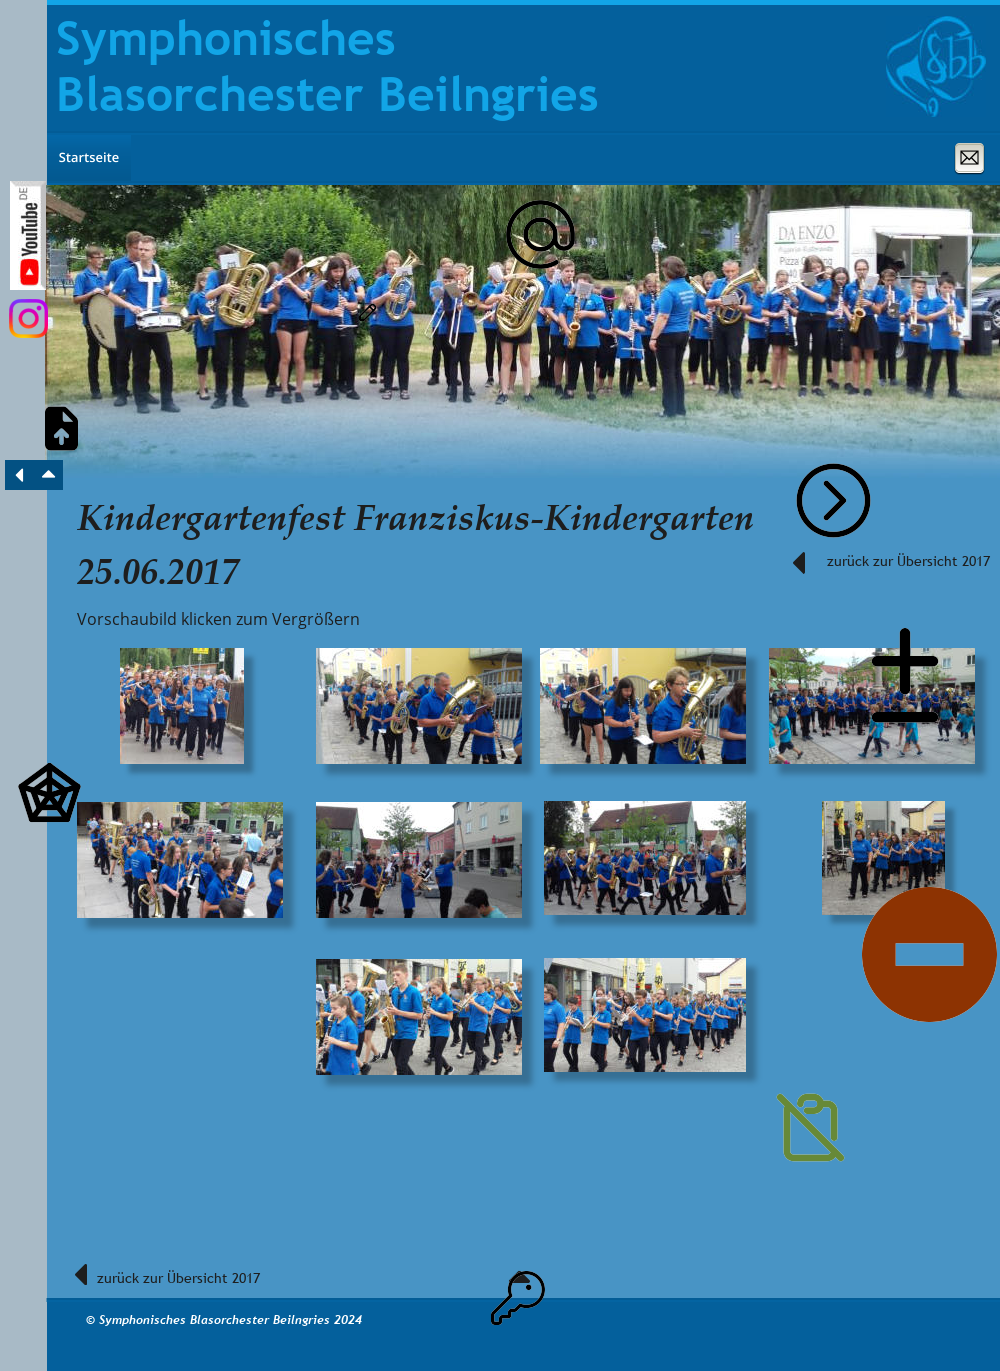  Describe the element at coordinates (540, 234) in the screenshot. I see `mention or tag a user` at that location.